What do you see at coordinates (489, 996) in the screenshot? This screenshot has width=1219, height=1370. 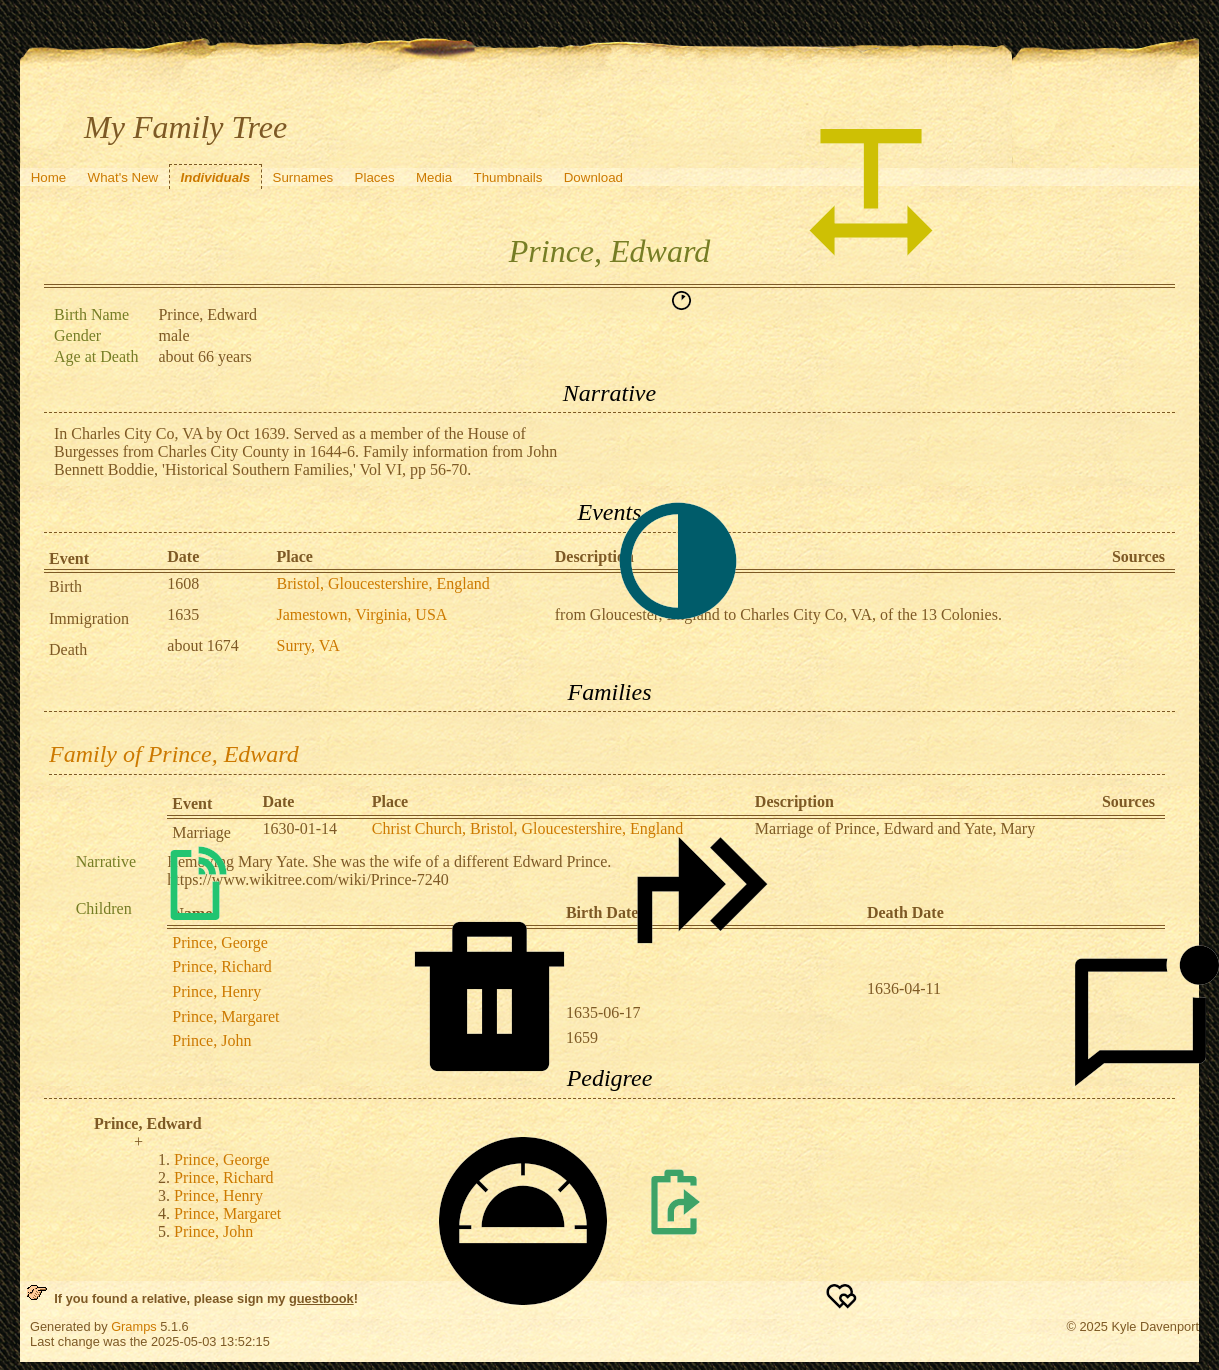 I see `delete selected item` at bounding box center [489, 996].